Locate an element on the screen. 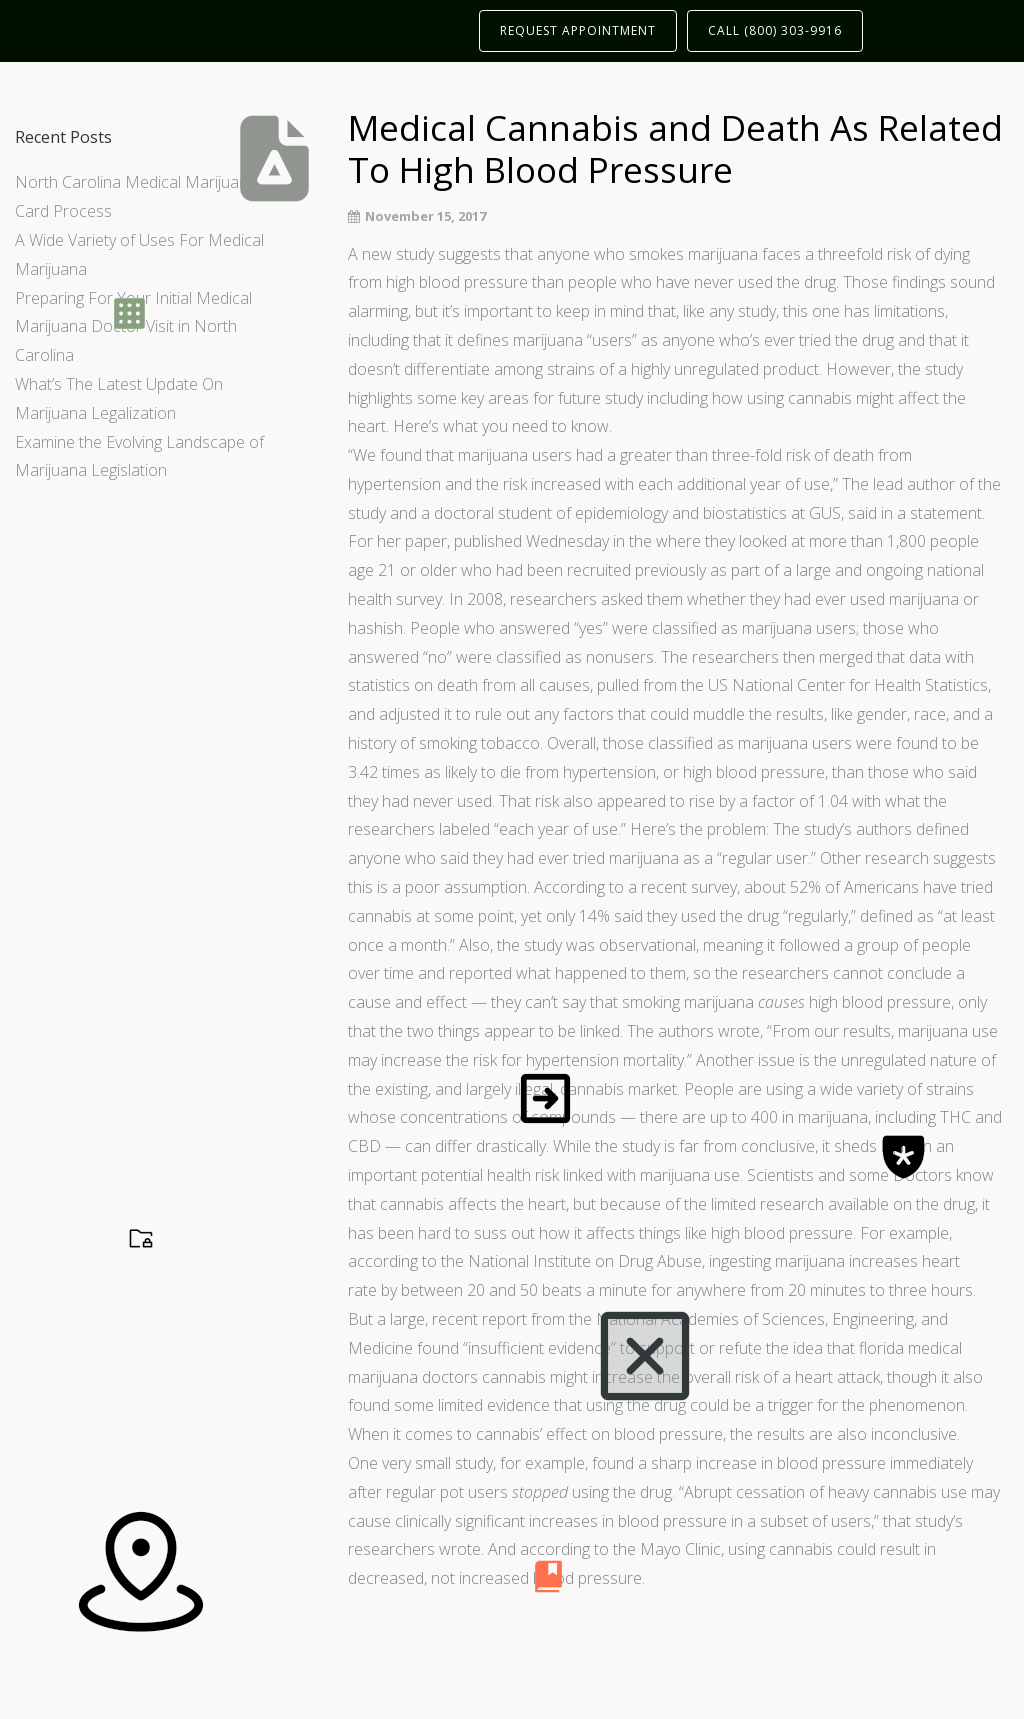 The image size is (1024, 1719). access your bookmarked reading list is located at coordinates (548, 1576).